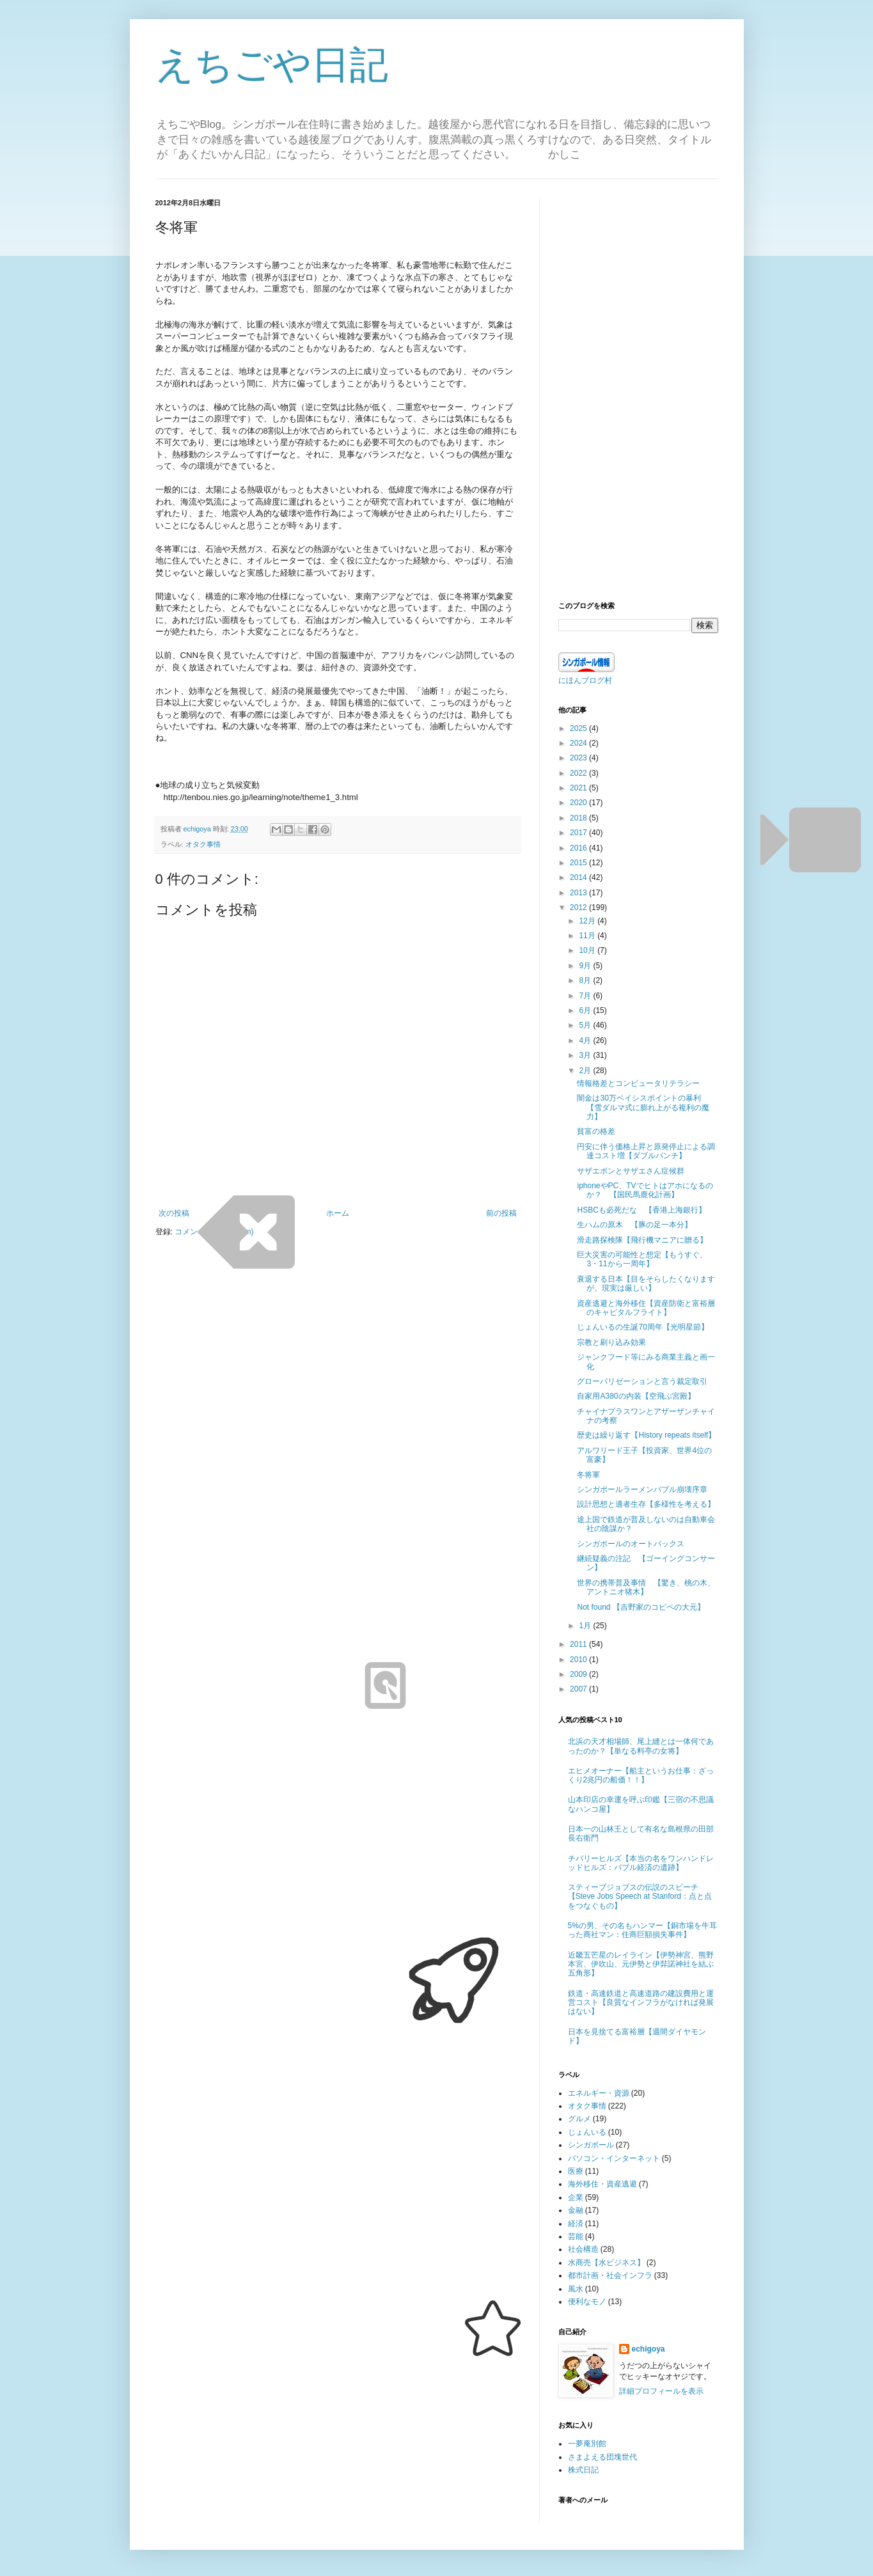  Describe the element at coordinates (492, 2328) in the screenshot. I see `access your favorites` at that location.